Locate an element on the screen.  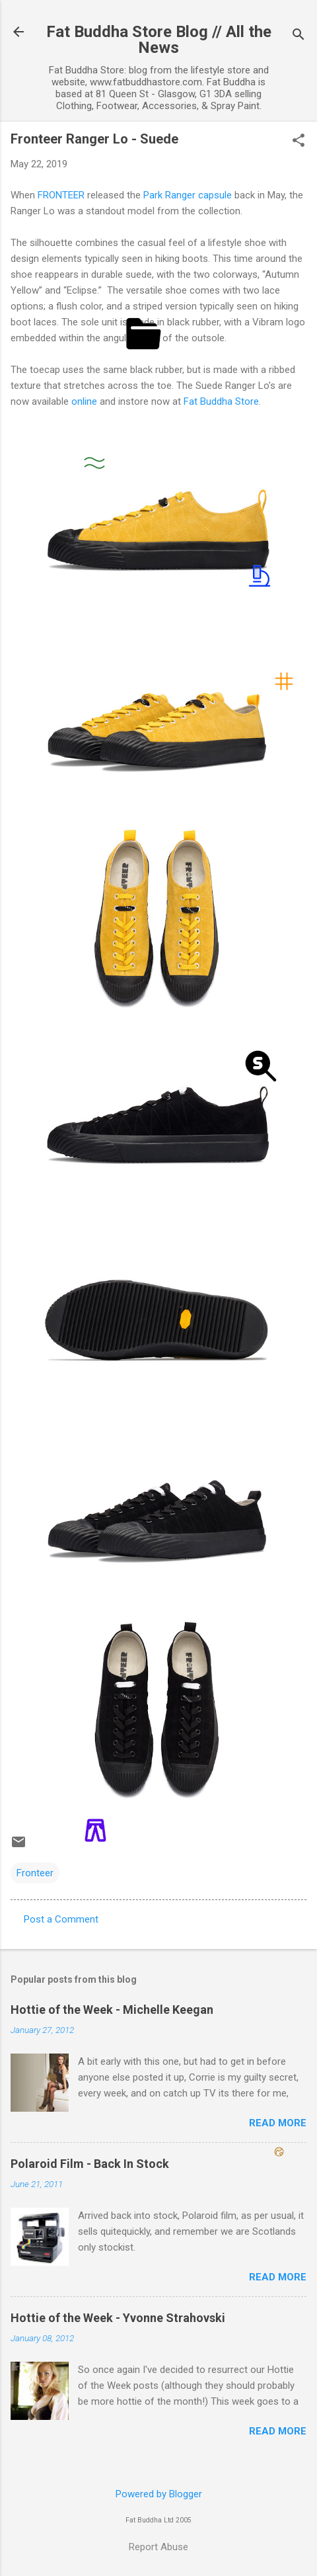
search for pricing or financial information is located at coordinates (261, 1066).